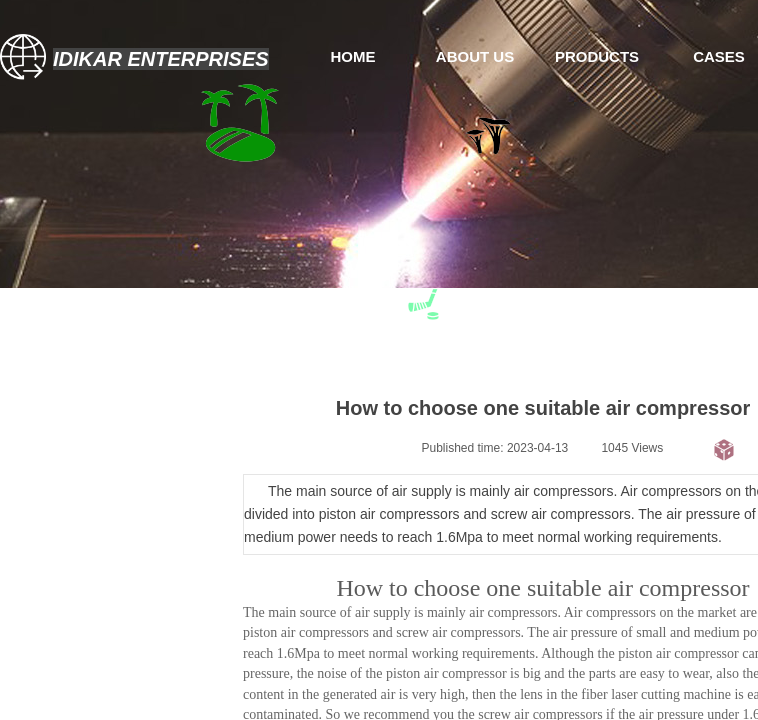 This screenshot has width=758, height=720. What do you see at coordinates (488, 136) in the screenshot?
I see `chanterelle mushroom icon for a foraging or nature app` at bounding box center [488, 136].